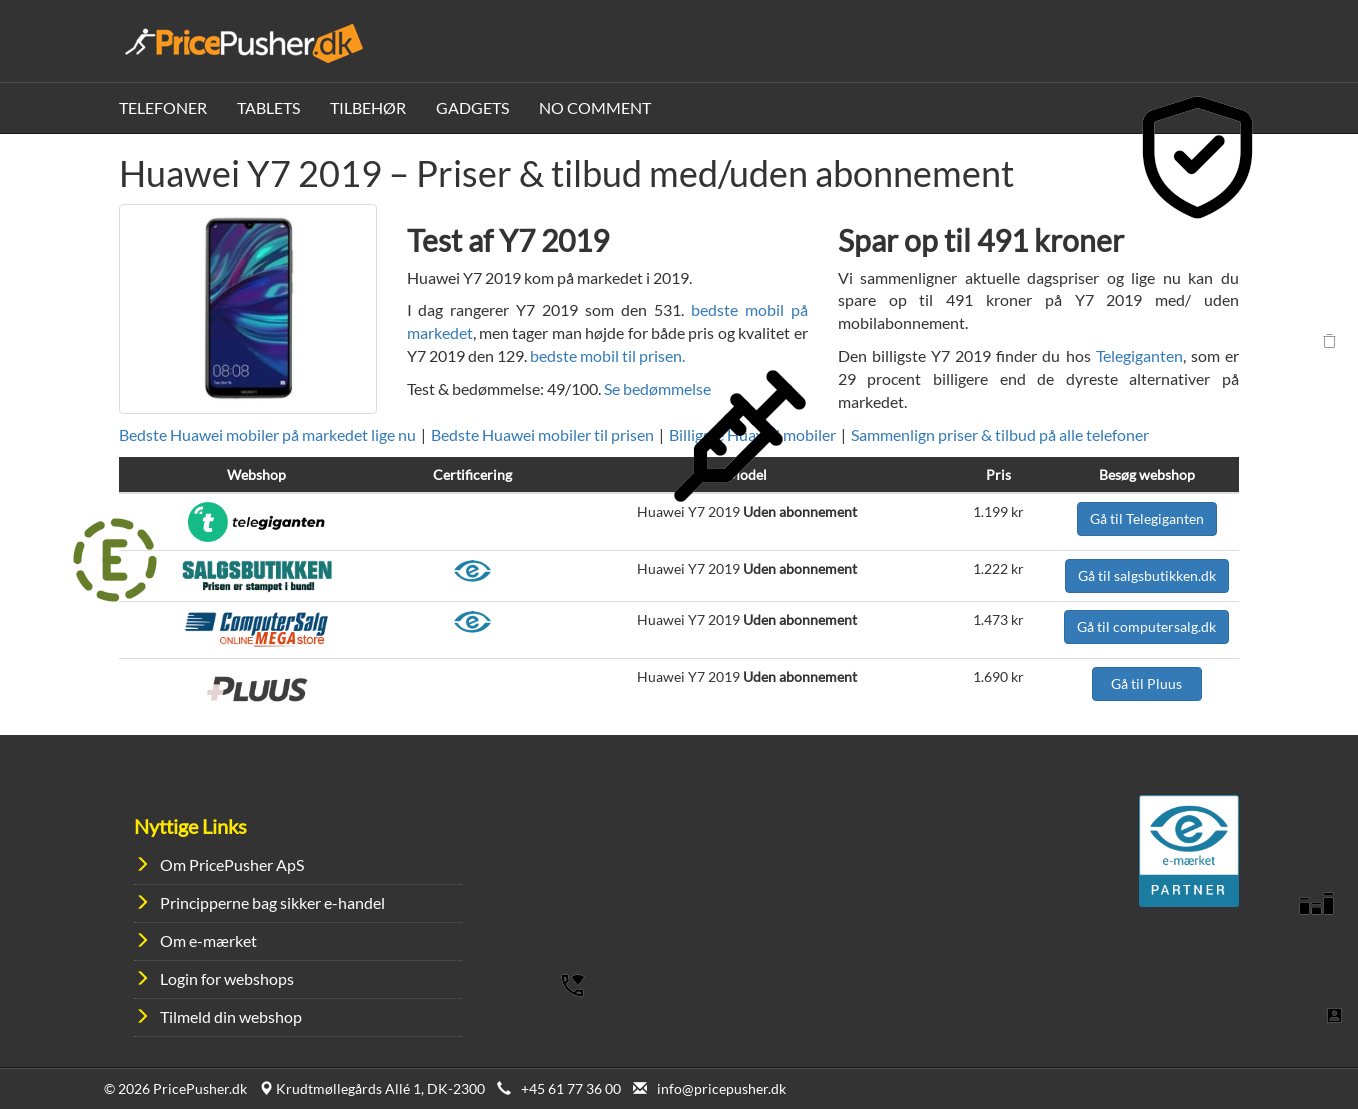 The image size is (1358, 1109). What do you see at coordinates (1197, 158) in the screenshot?
I see `indicates verified security or protection status` at bounding box center [1197, 158].